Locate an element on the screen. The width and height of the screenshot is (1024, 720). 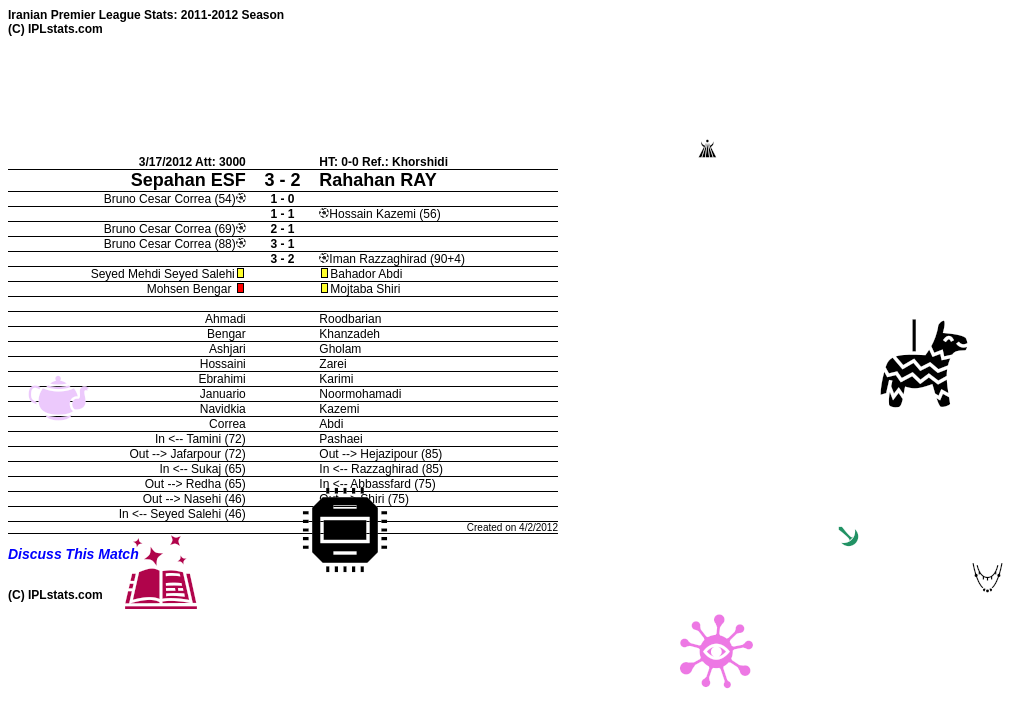
party or celebration theme indicator is located at coordinates (924, 364).